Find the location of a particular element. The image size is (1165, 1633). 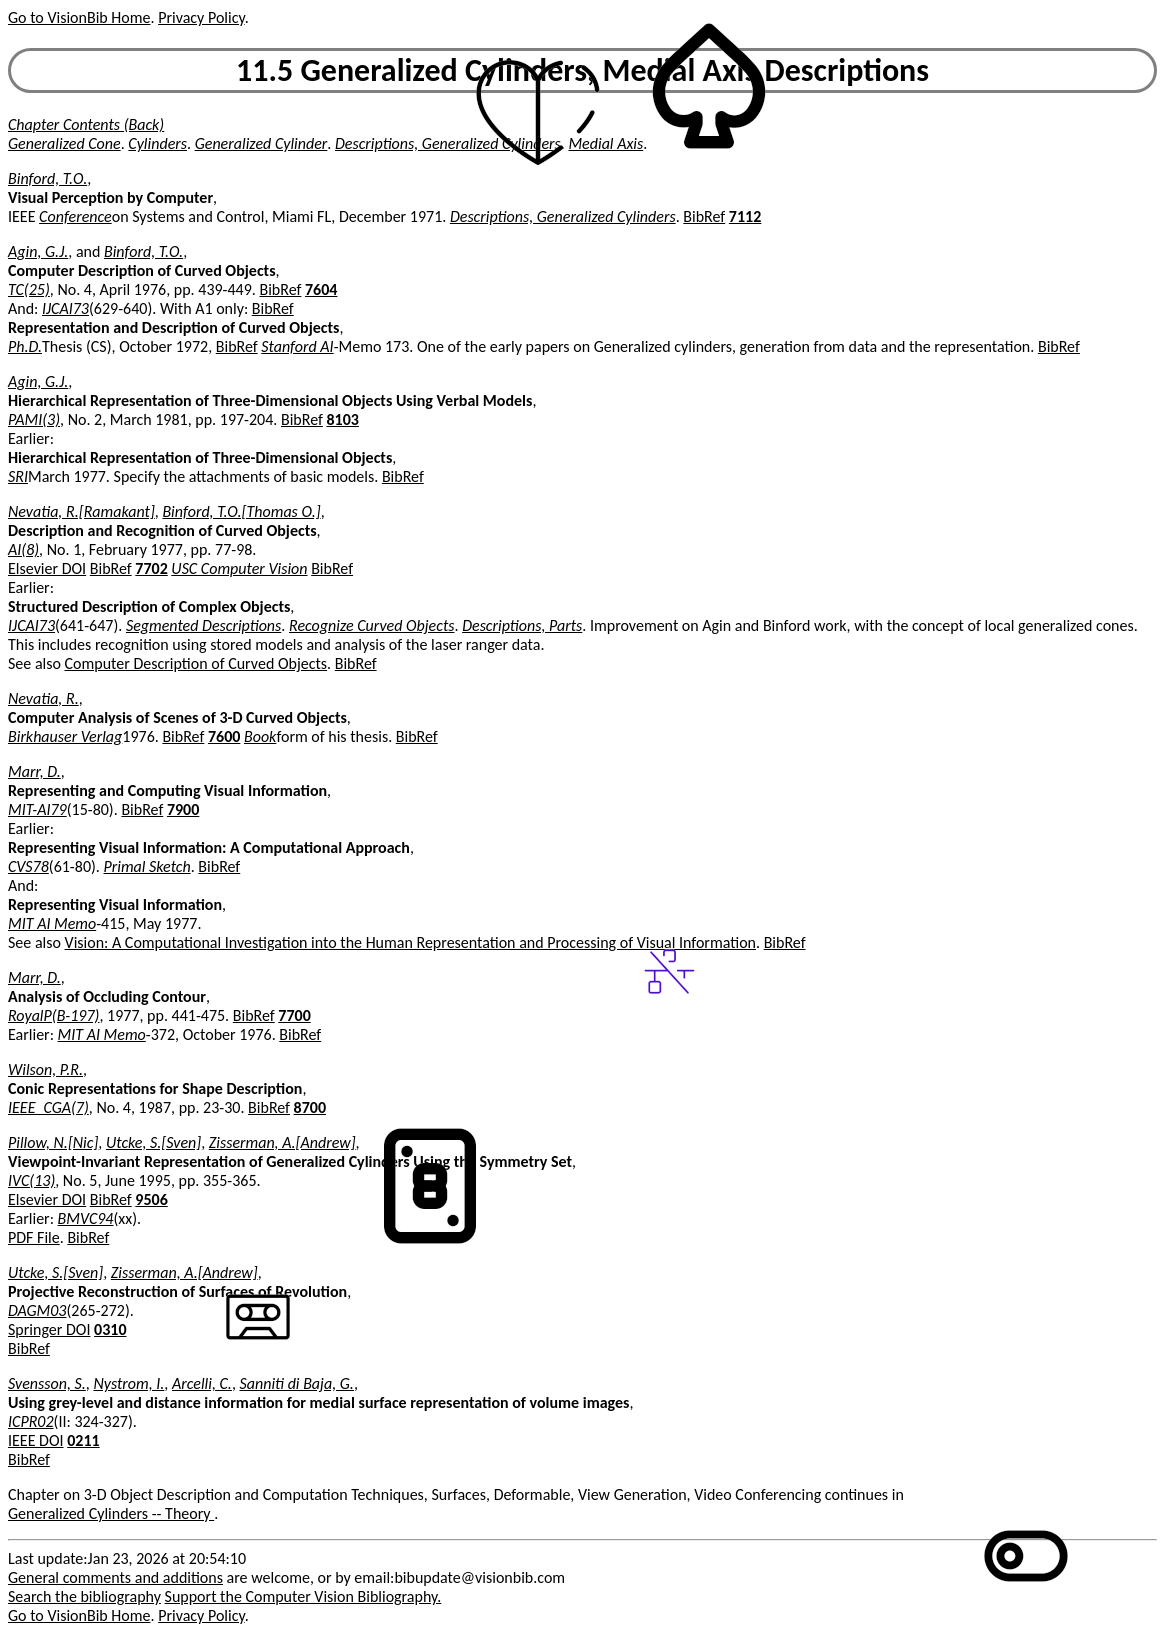

playing card with number 8 is located at coordinates (430, 1186).